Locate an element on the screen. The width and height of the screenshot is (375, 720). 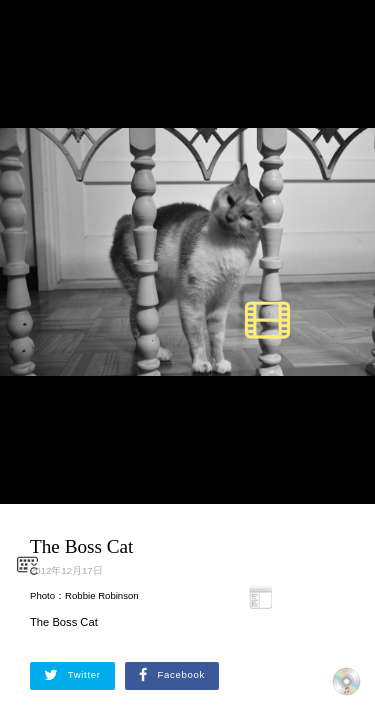
open on-screen keyboard settings is located at coordinates (27, 564).